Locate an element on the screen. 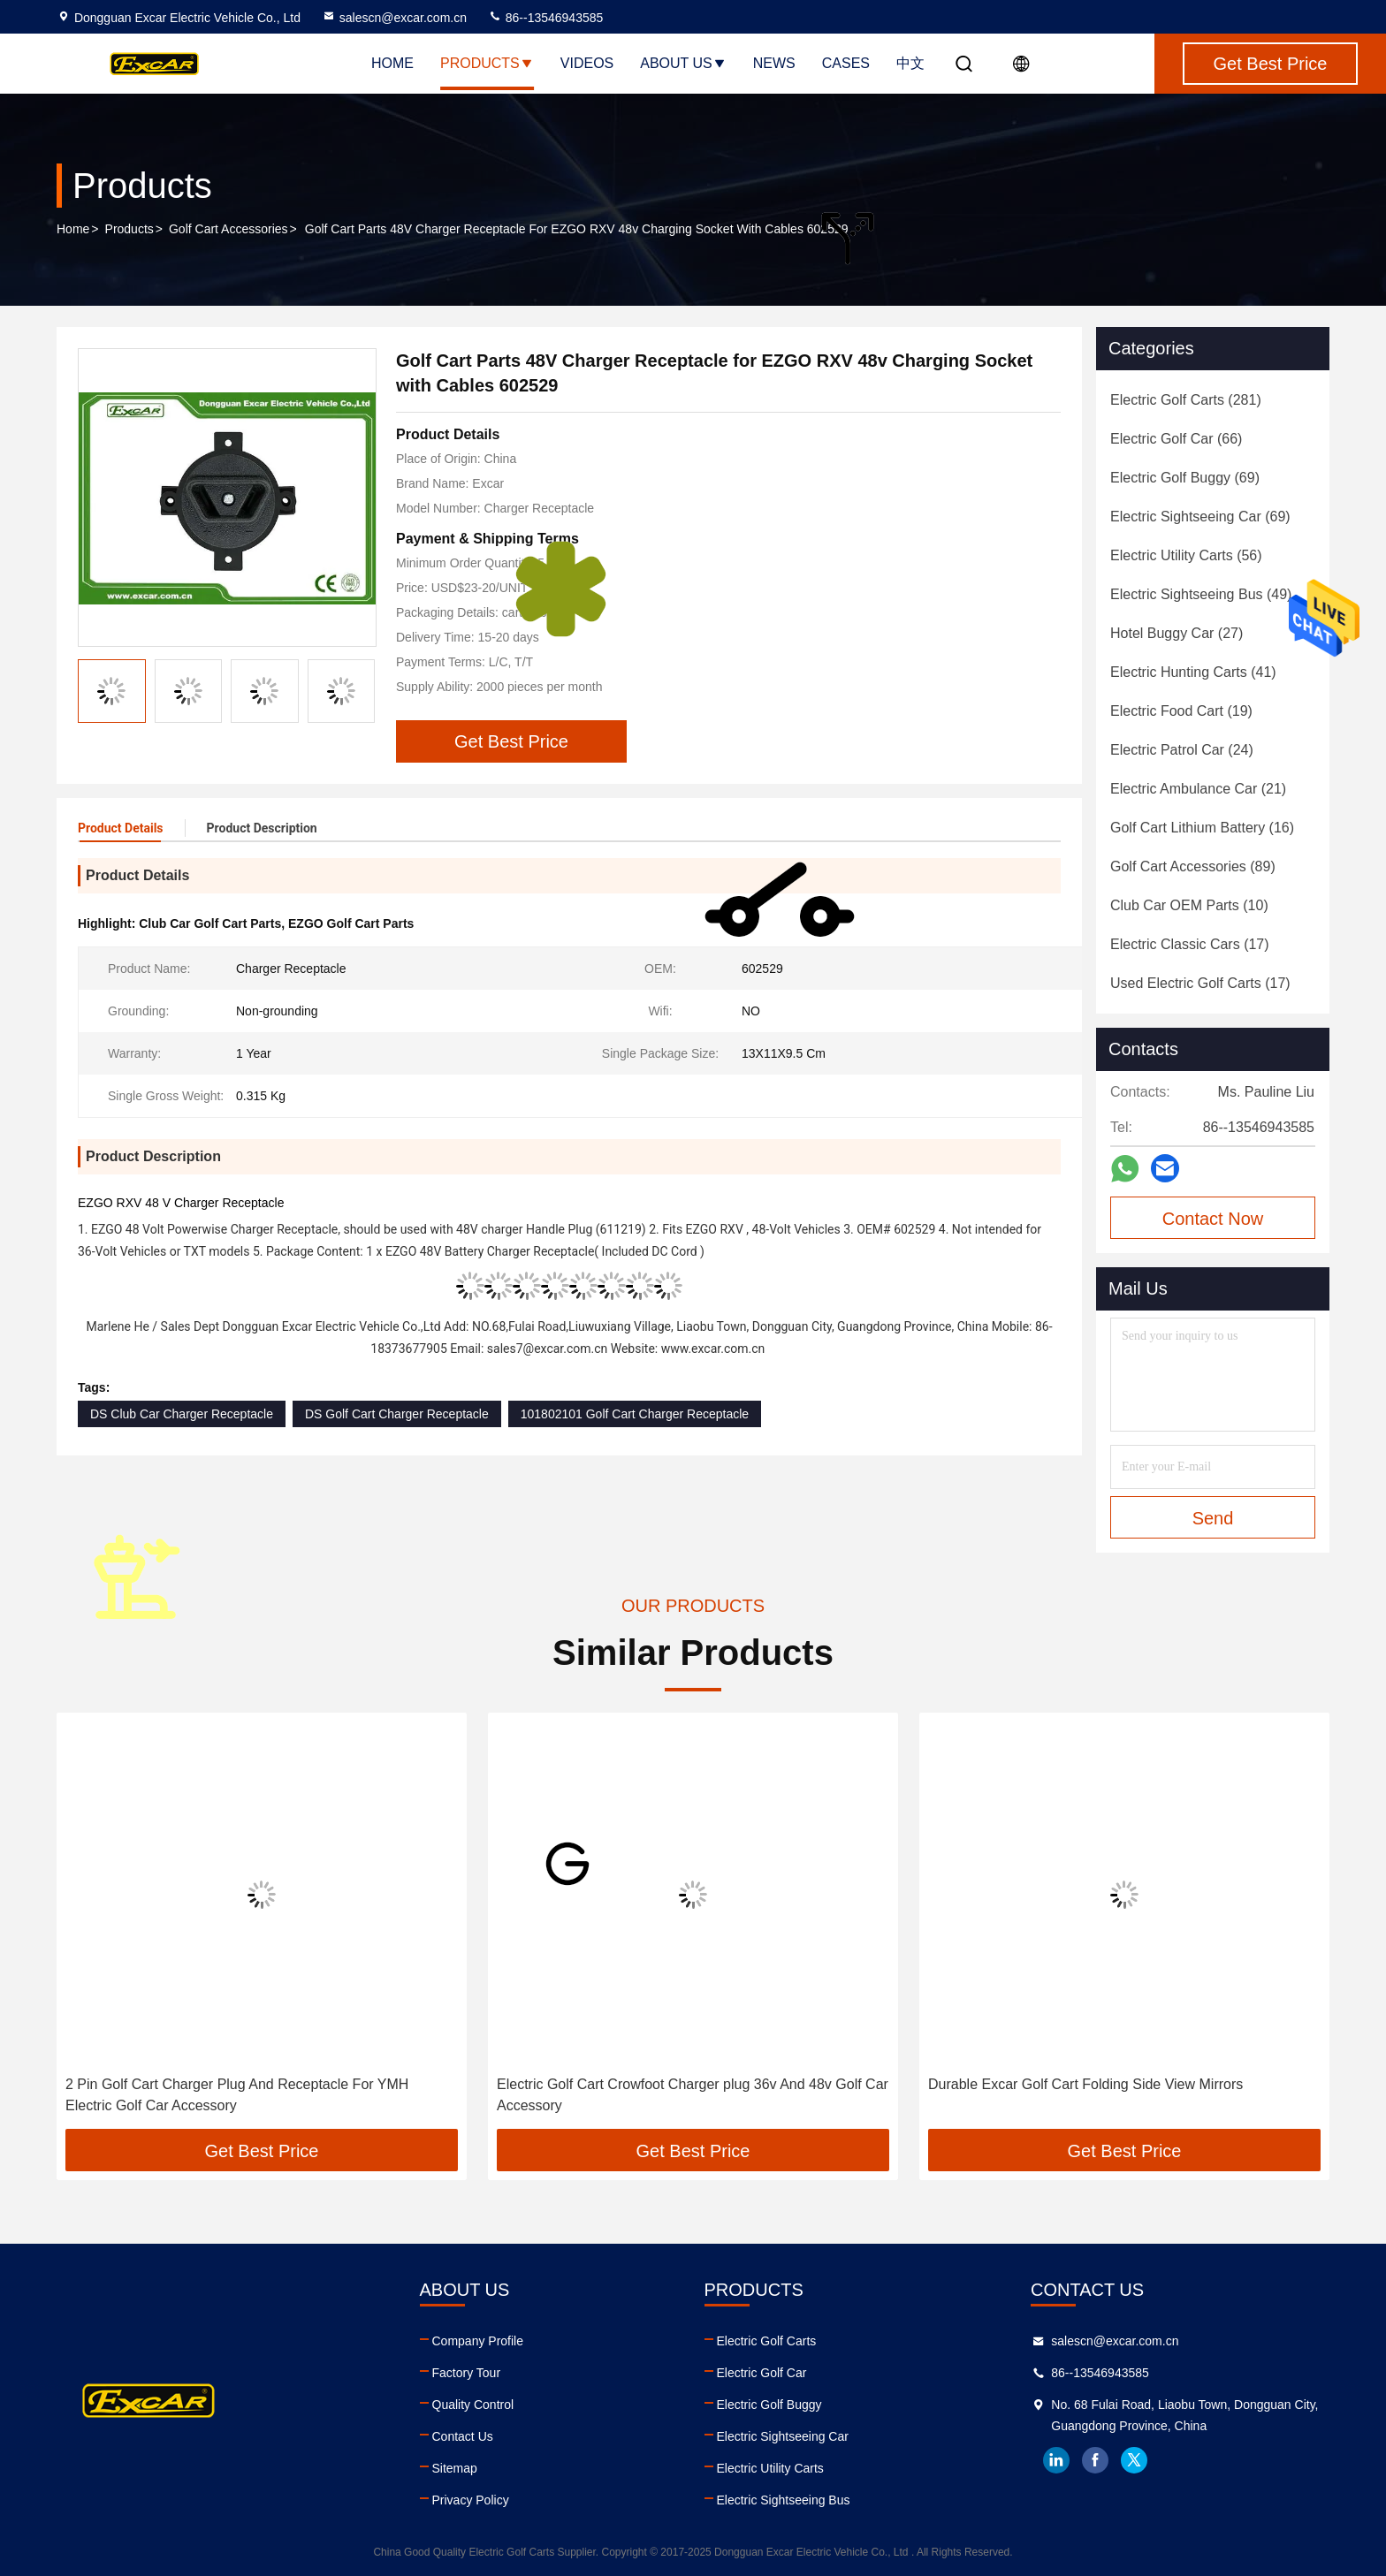 Image resolution: width=1386 pixels, height=2576 pixels. indicates circuit is disconnected or open is located at coordinates (780, 916).